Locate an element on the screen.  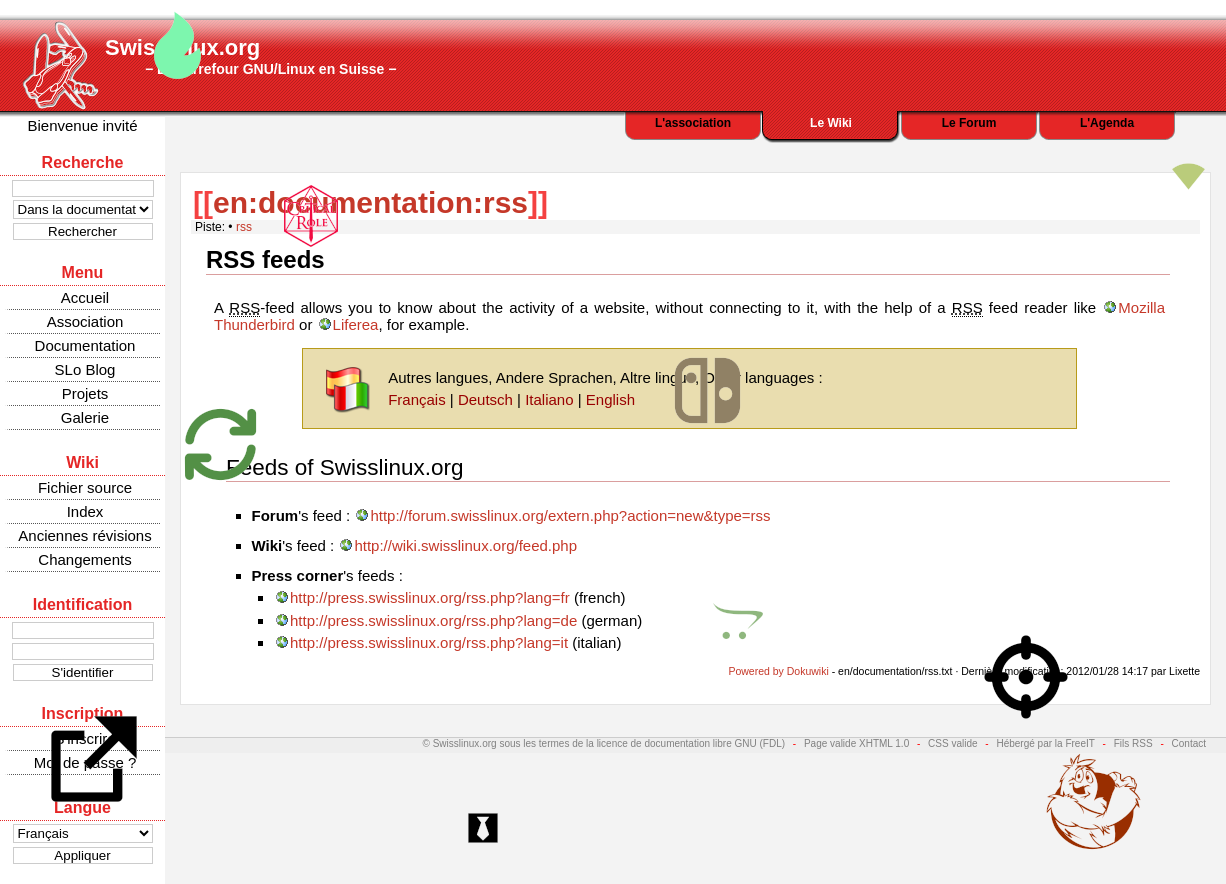
indicates active wifi connection is located at coordinates (1188, 176).